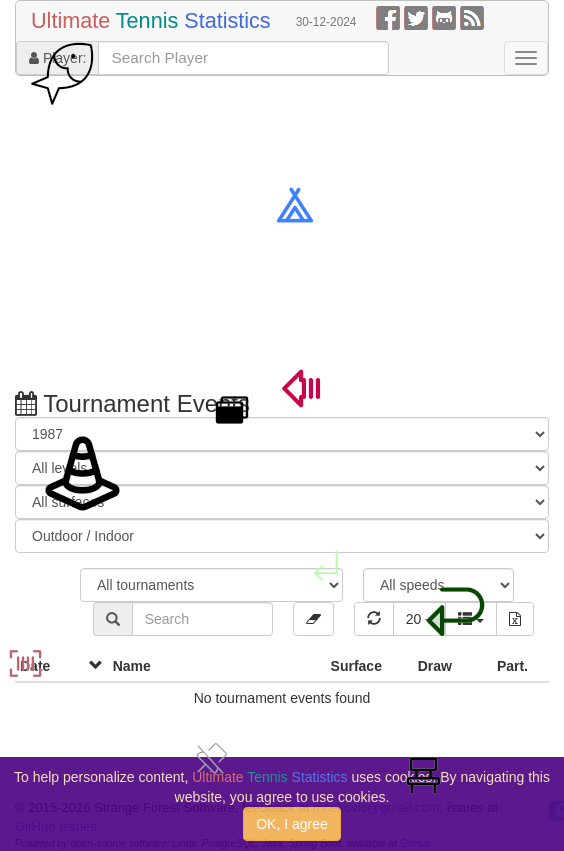 This screenshot has height=851, width=564. What do you see at coordinates (82, 473) in the screenshot?
I see `indicates an area under construction or maintenance` at bounding box center [82, 473].